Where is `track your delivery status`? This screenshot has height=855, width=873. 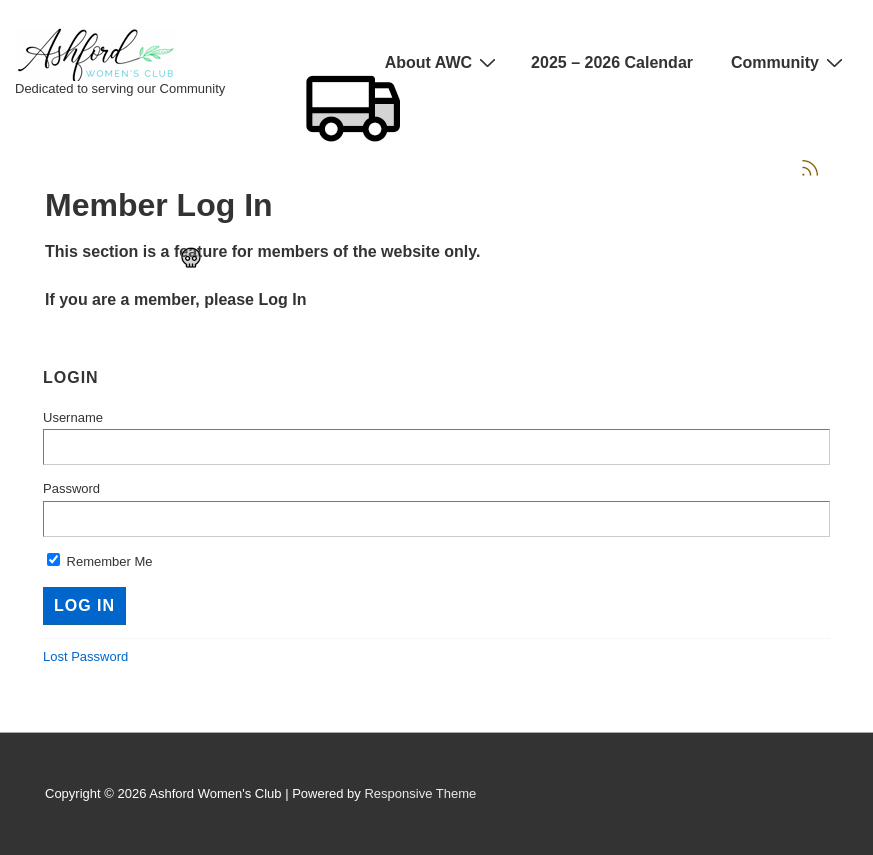 track your delivery status is located at coordinates (350, 104).